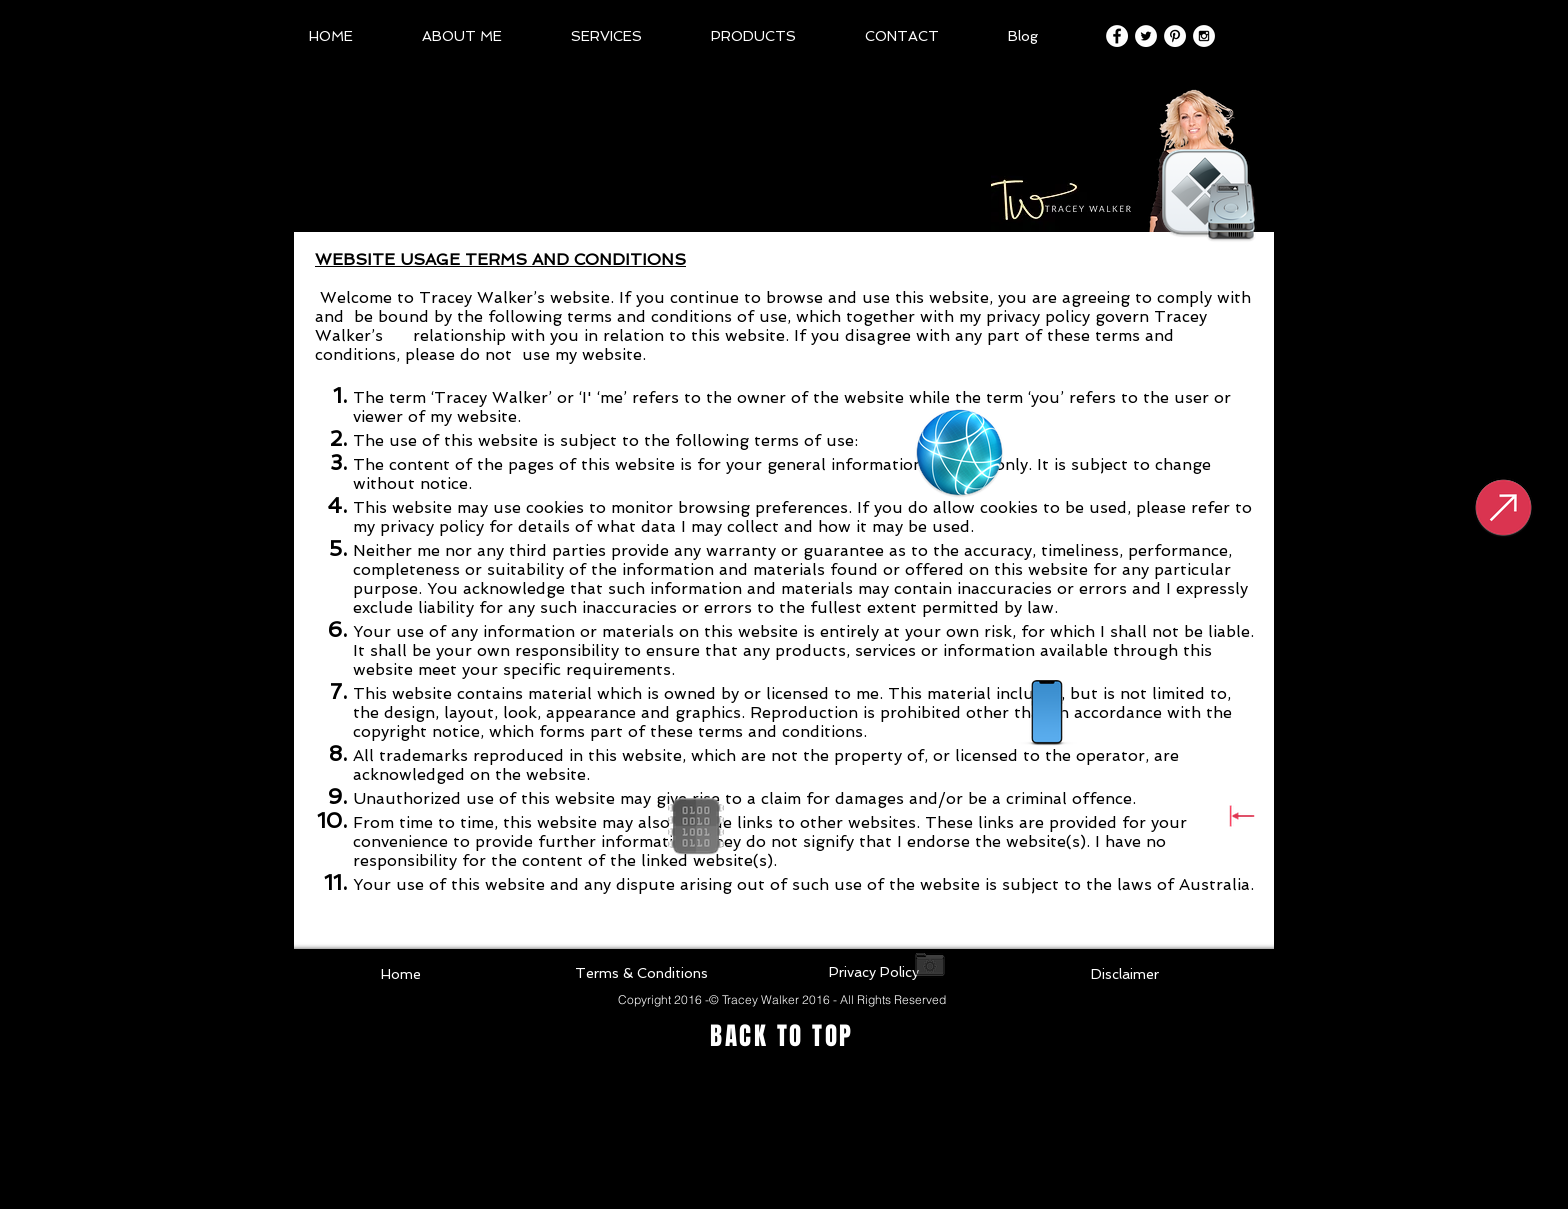 This screenshot has width=1568, height=1209. What do you see at coordinates (930, 964) in the screenshot?
I see `access smart folder with automated mail rules` at bounding box center [930, 964].